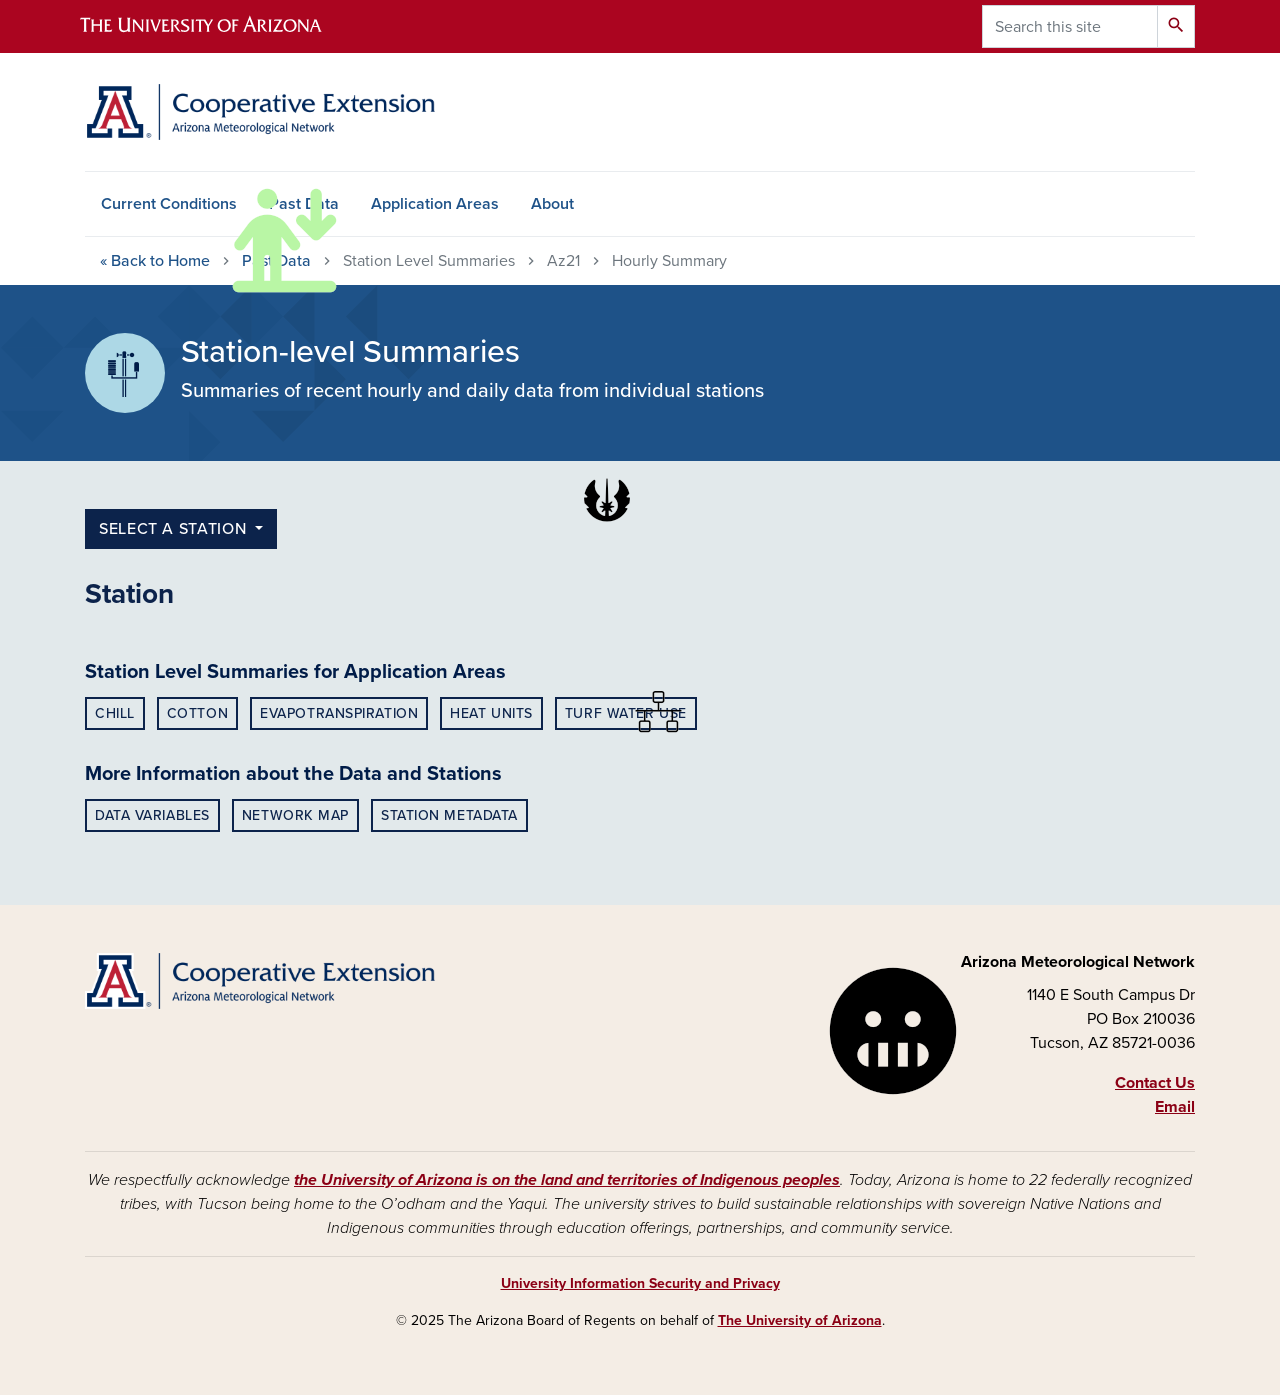  What do you see at coordinates (607, 500) in the screenshot?
I see `indicates Jedi Order affiliation or Star Wars themed content` at bounding box center [607, 500].